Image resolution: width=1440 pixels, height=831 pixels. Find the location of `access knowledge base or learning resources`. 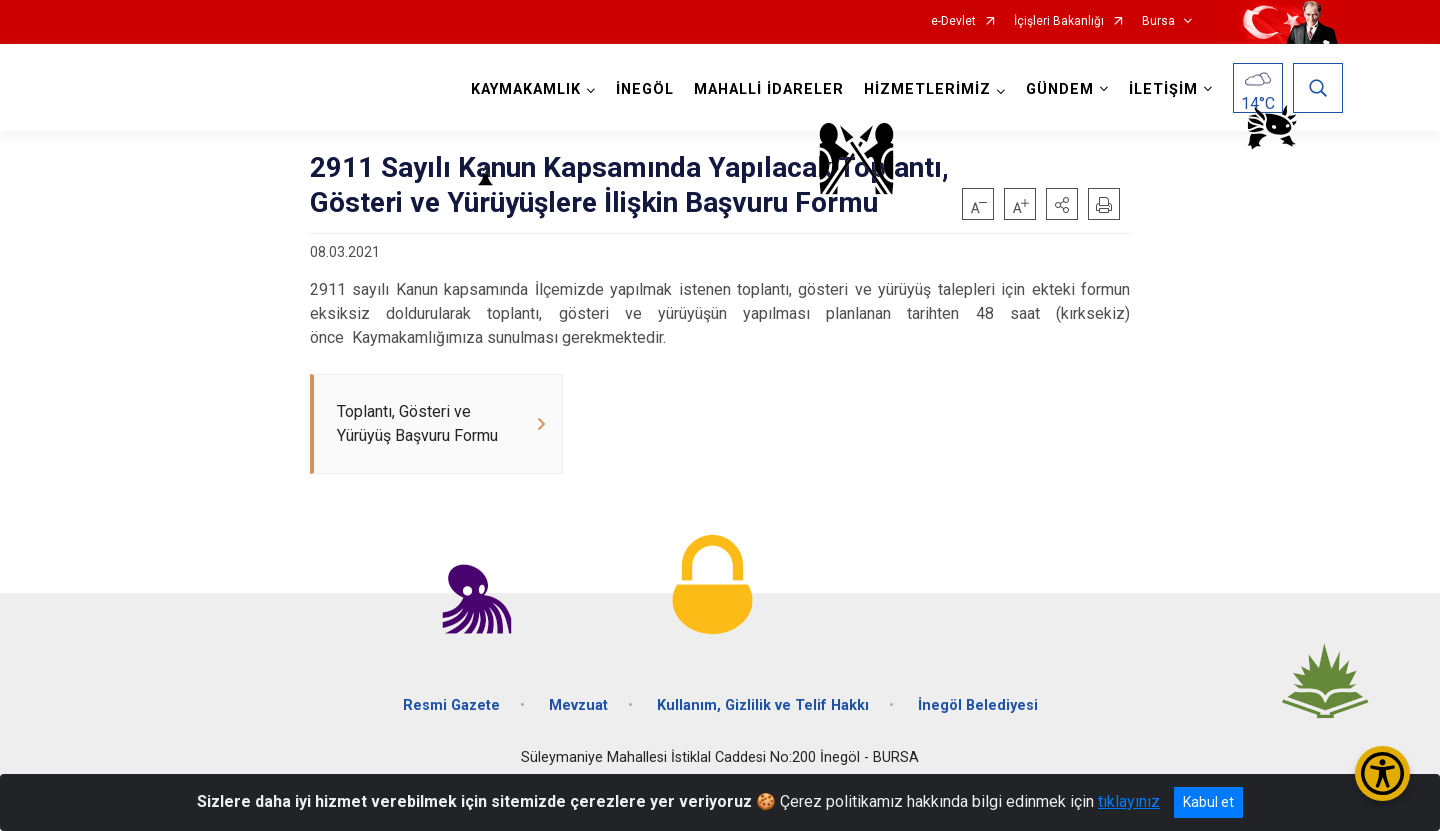

access knowledge base or learning resources is located at coordinates (1325, 687).